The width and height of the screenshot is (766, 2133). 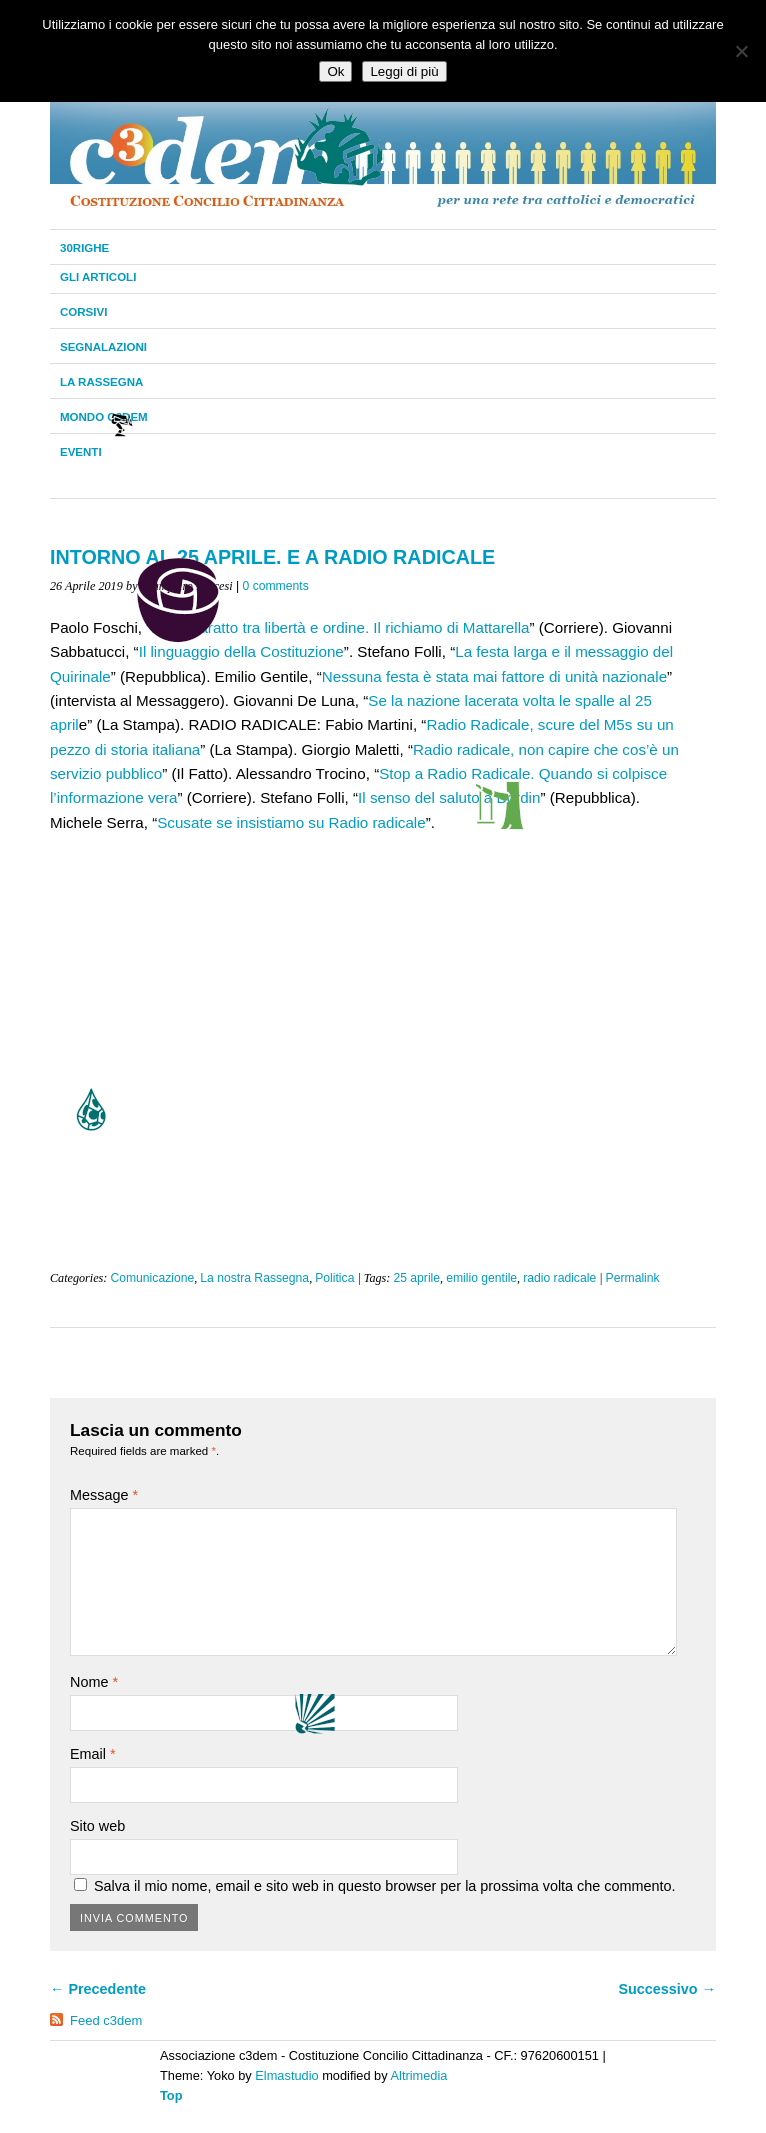 I want to click on indicates explosive or hazardous materials, so click(x=315, y=1714).